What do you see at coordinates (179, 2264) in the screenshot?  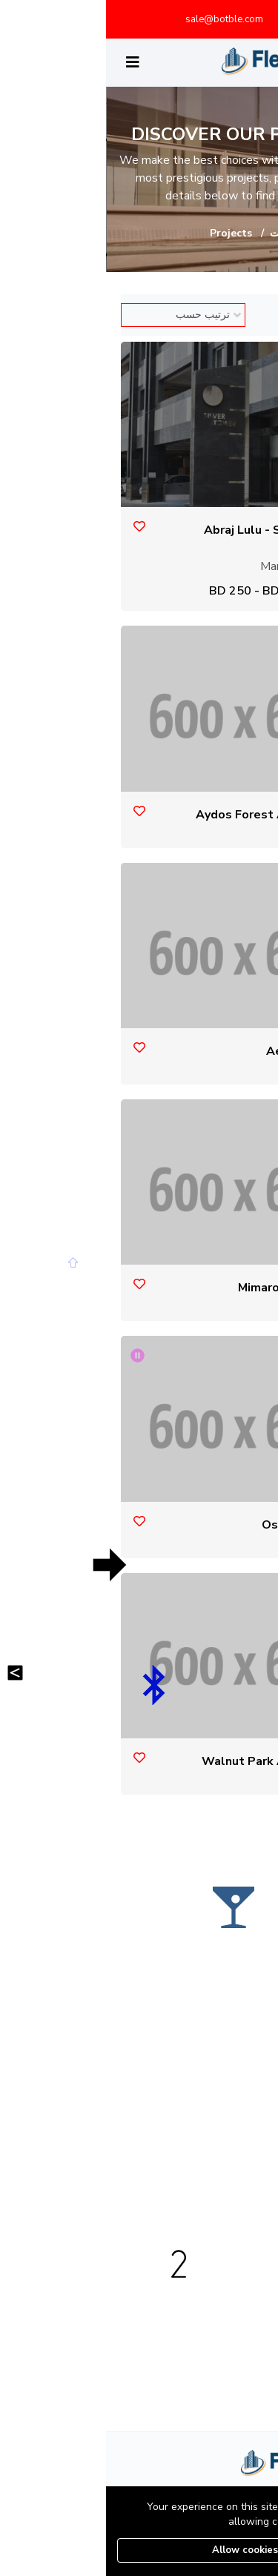 I see `indicates step two in a multi-step process` at bounding box center [179, 2264].